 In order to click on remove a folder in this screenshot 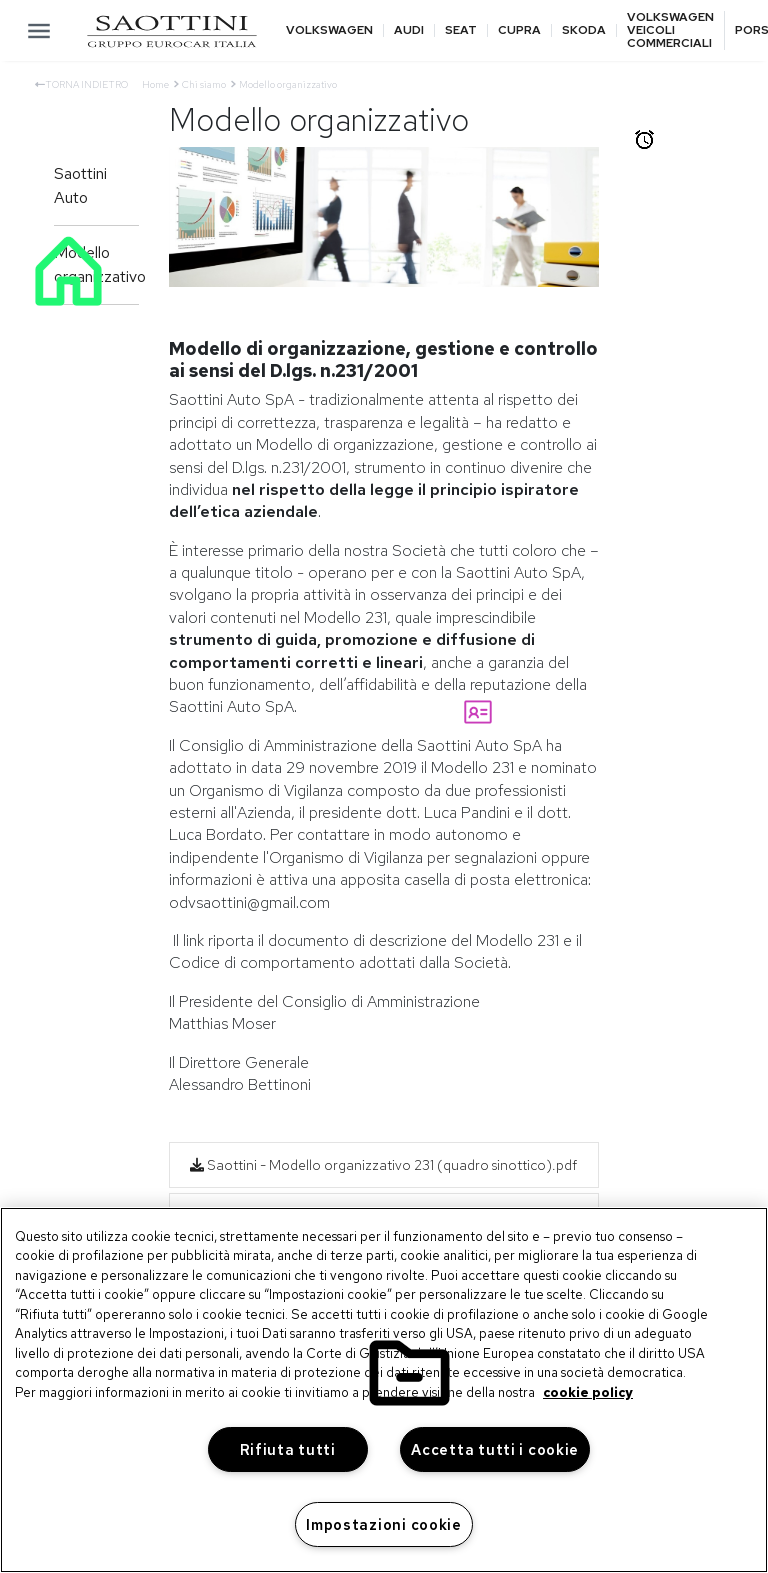, I will do `click(409, 1371)`.